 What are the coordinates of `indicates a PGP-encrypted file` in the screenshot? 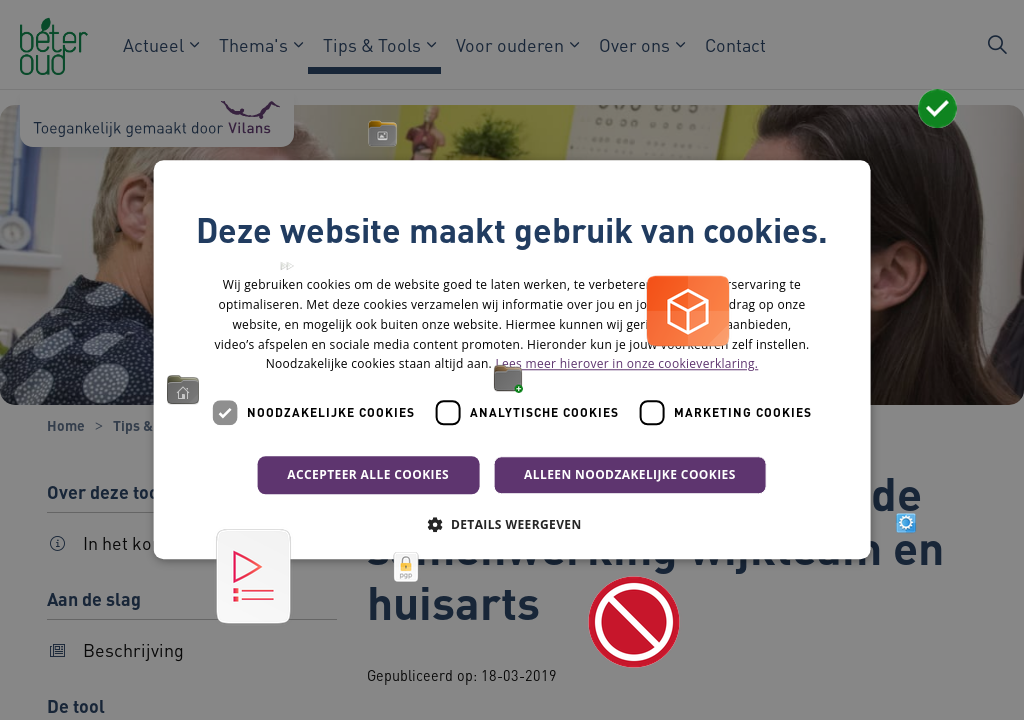 It's located at (406, 567).